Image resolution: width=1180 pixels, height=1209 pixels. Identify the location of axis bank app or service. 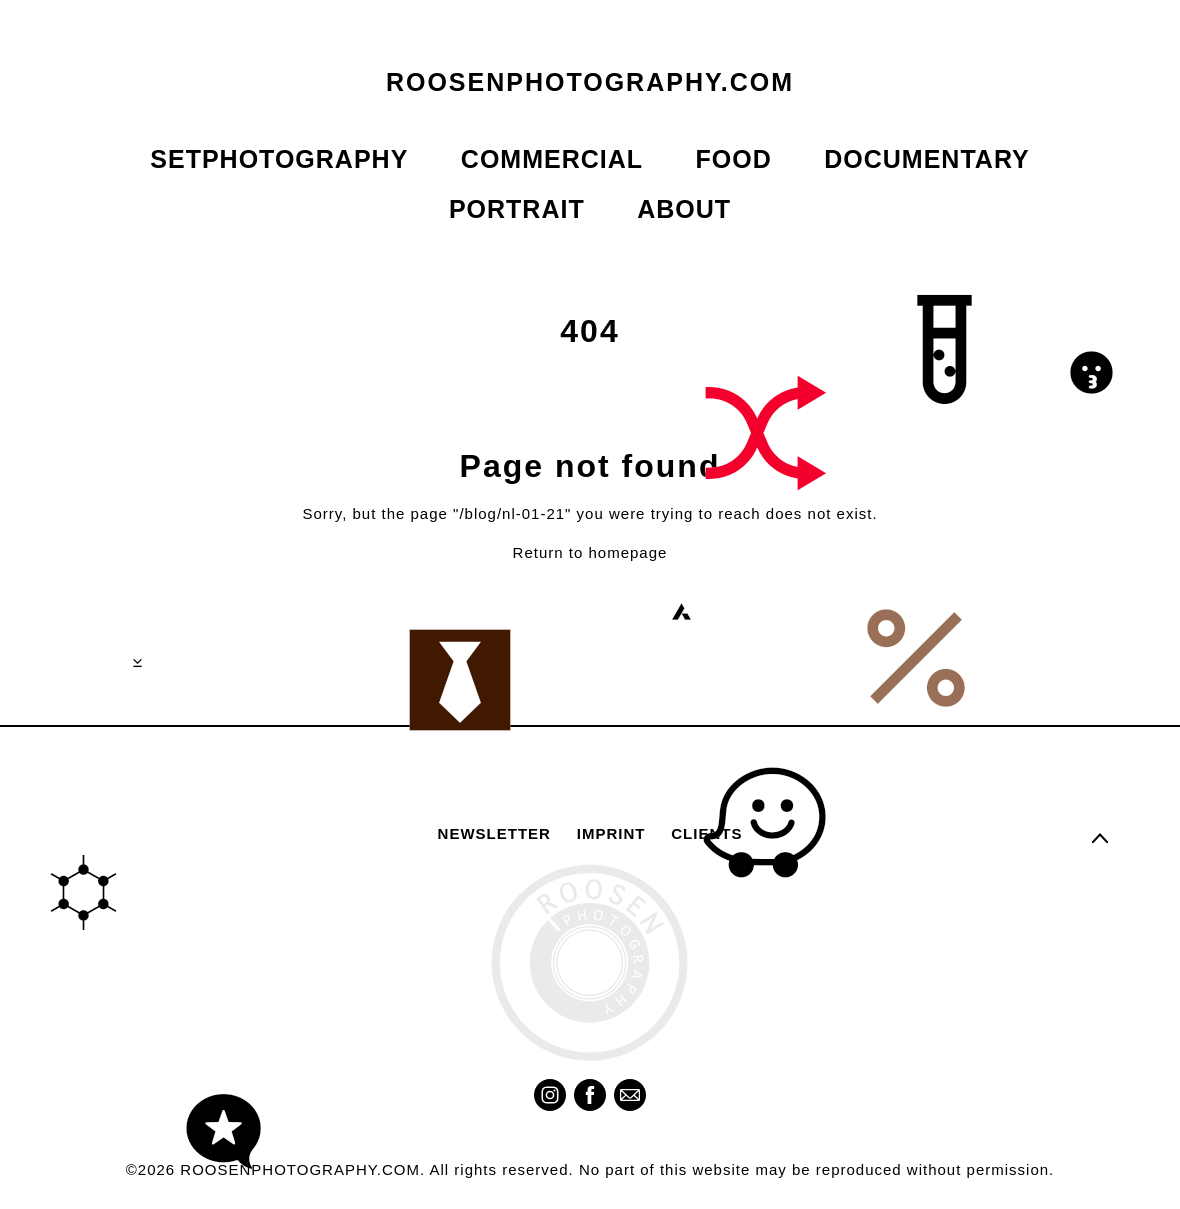
(681, 611).